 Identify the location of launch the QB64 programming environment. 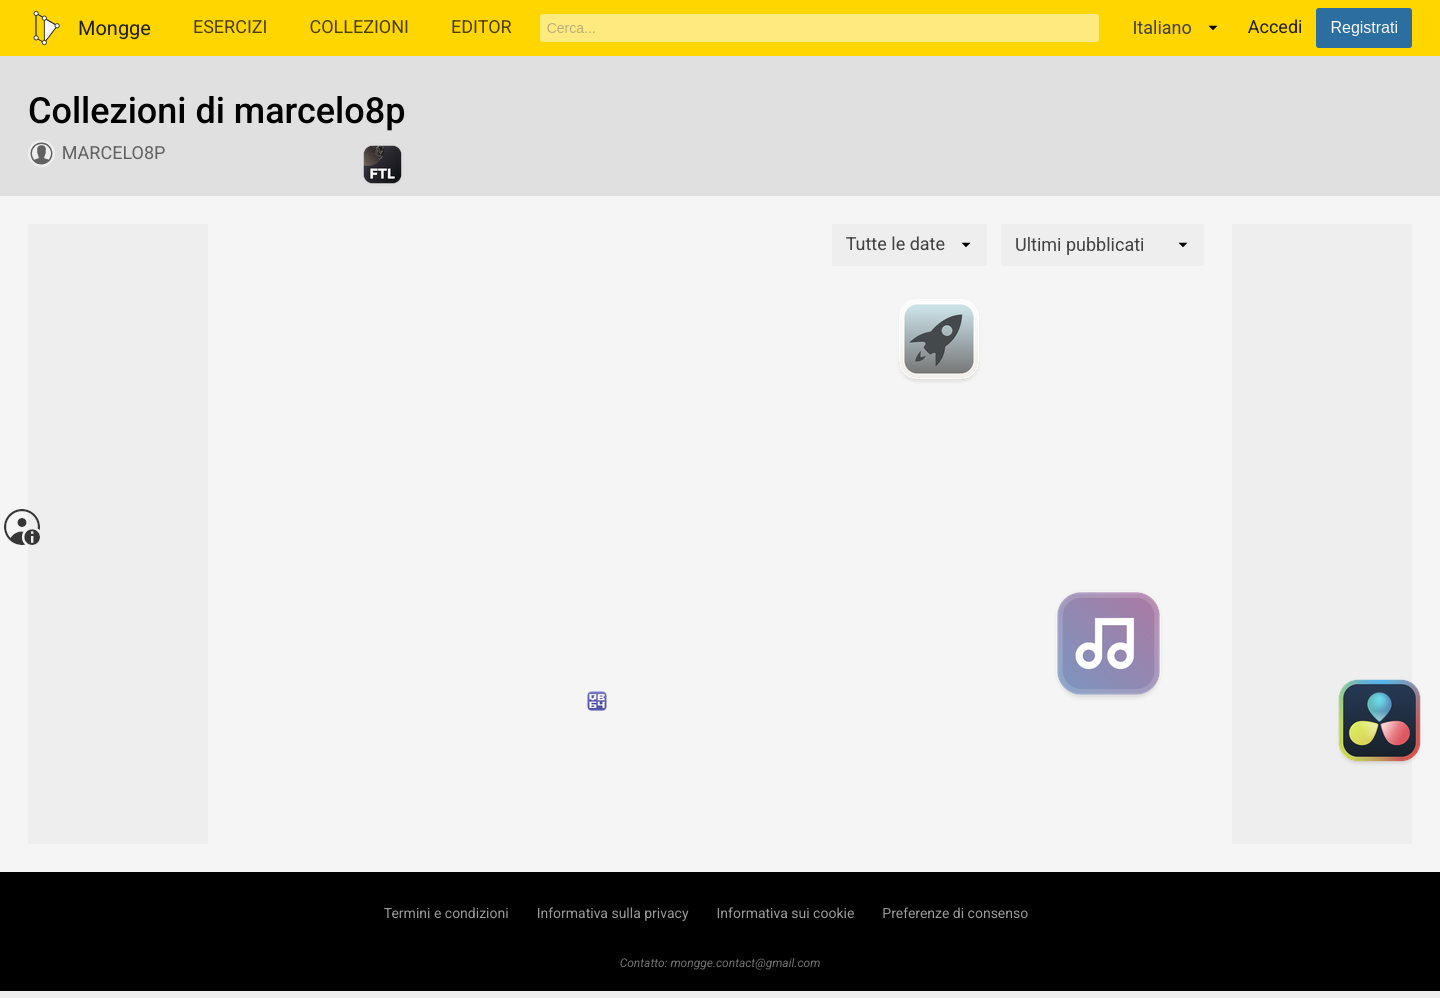
(597, 701).